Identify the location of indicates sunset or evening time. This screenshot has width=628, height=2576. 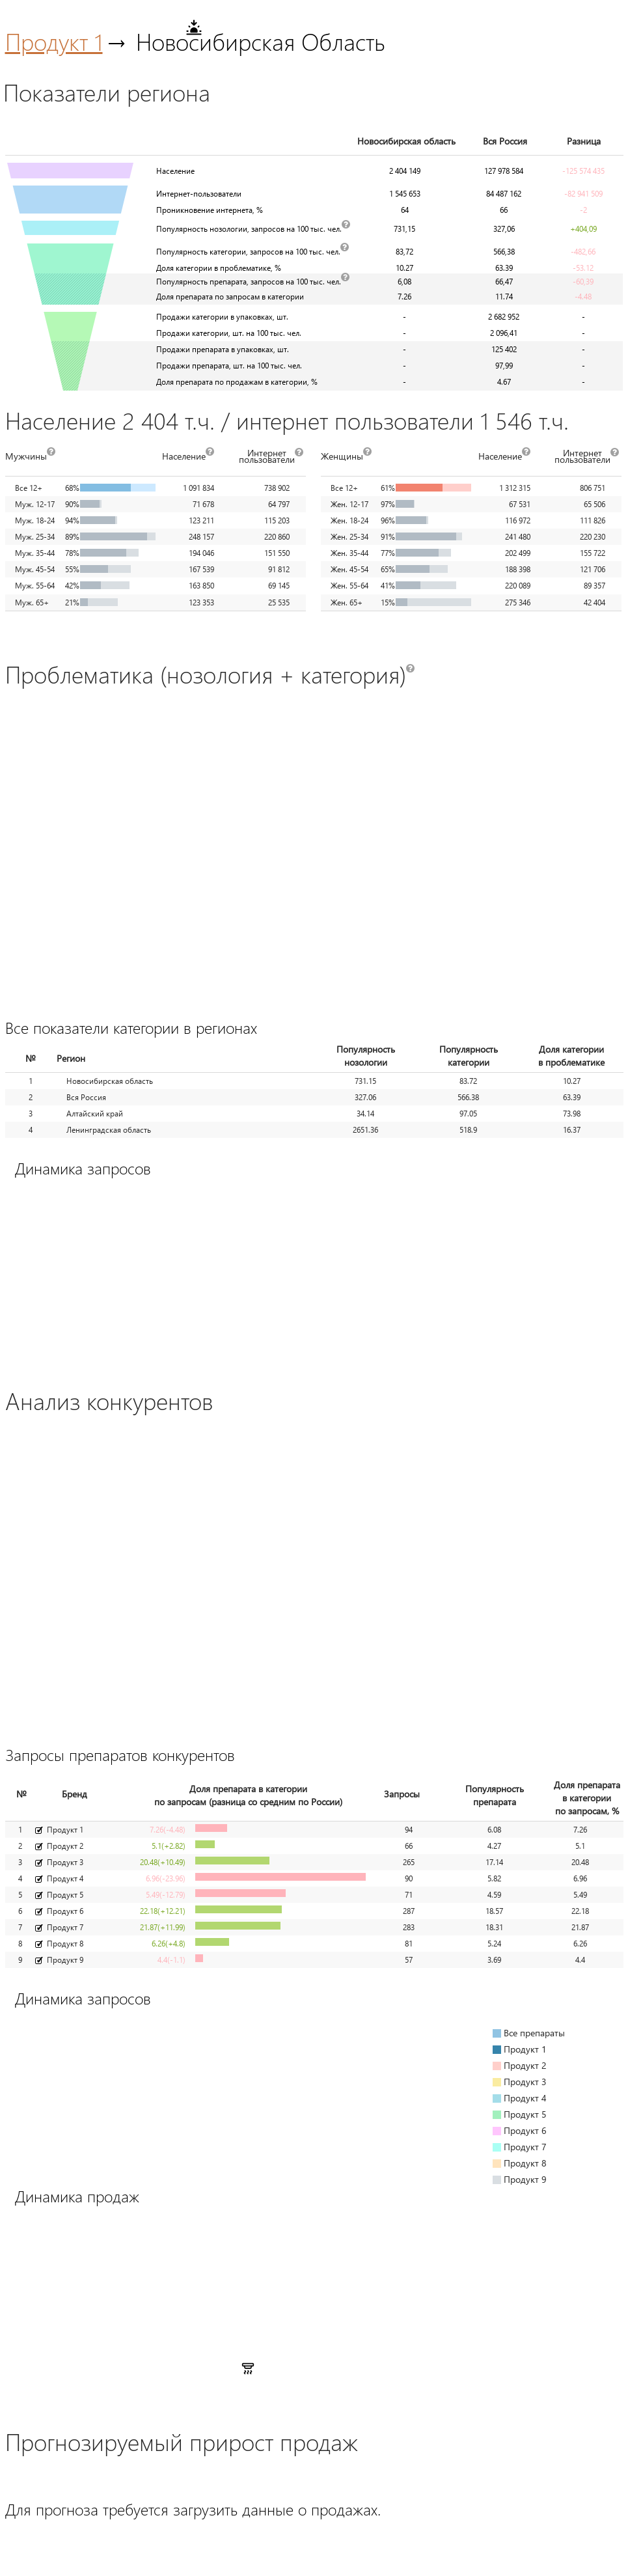
(194, 27).